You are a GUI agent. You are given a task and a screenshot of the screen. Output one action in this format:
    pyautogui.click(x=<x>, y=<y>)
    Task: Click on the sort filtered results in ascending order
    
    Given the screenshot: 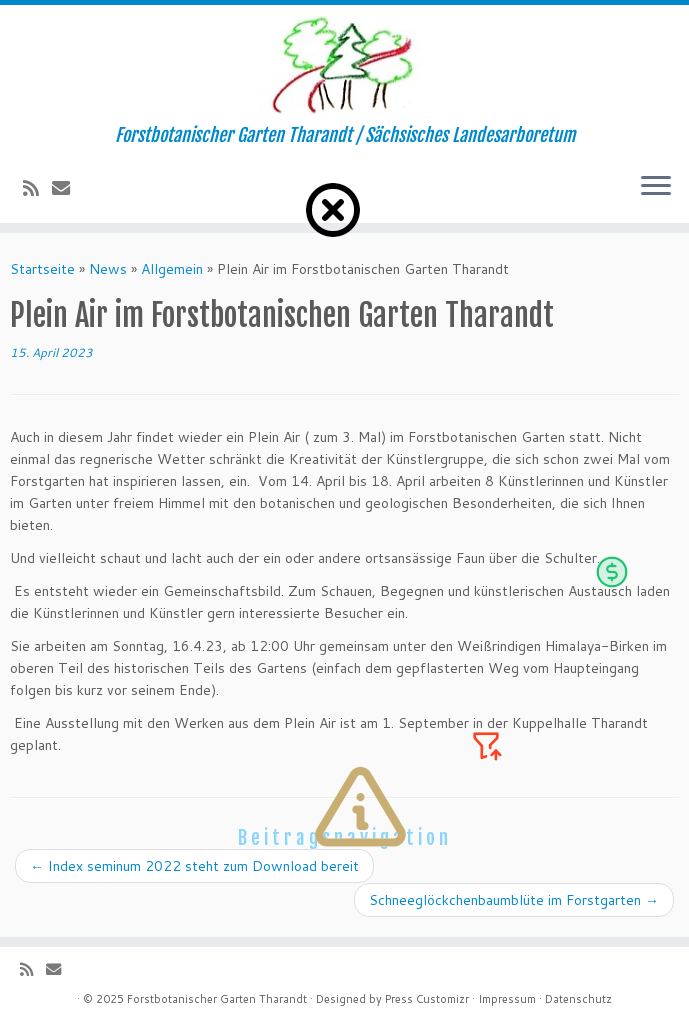 What is the action you would take?
    pyautogui.click(x=486, y=745)
    